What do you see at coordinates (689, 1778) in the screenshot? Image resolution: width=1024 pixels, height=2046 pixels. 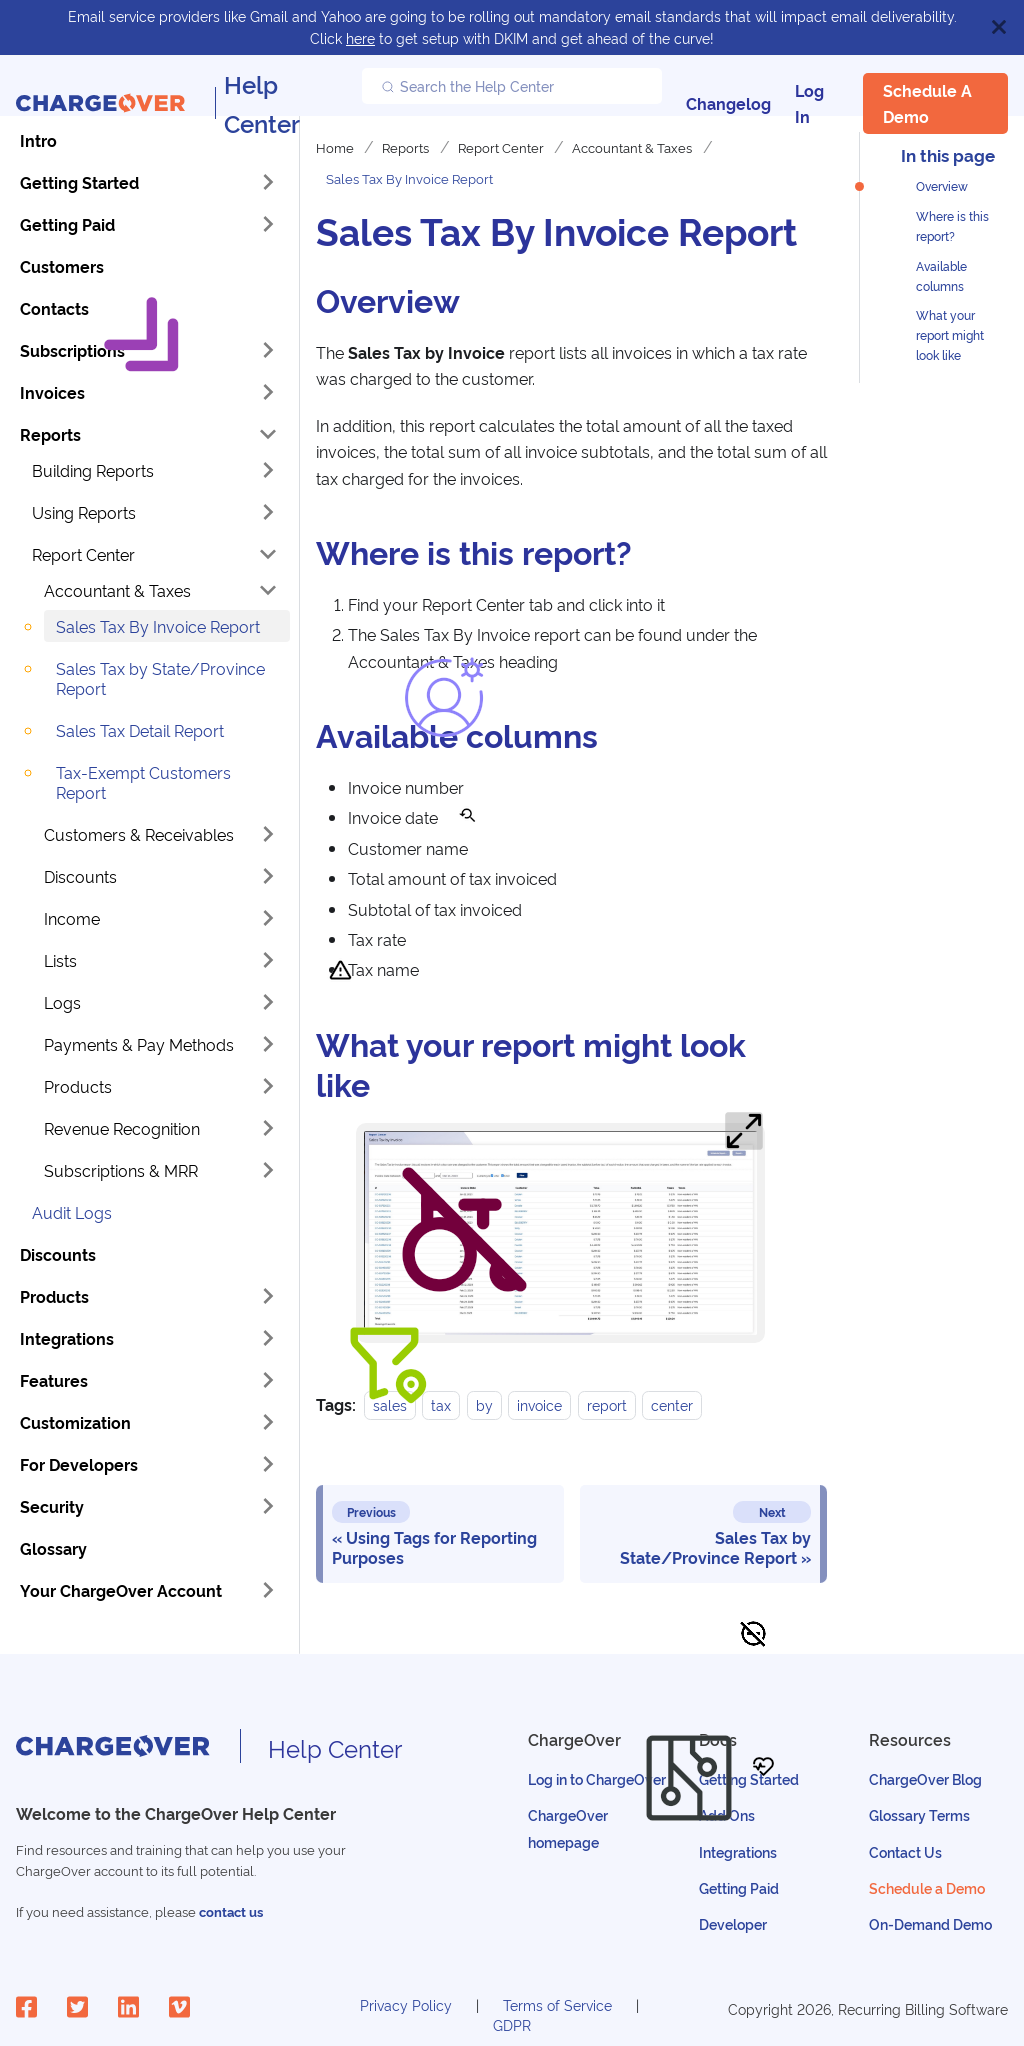 I see `access hardware or circuit settings` at bounding box center [689, 1778].